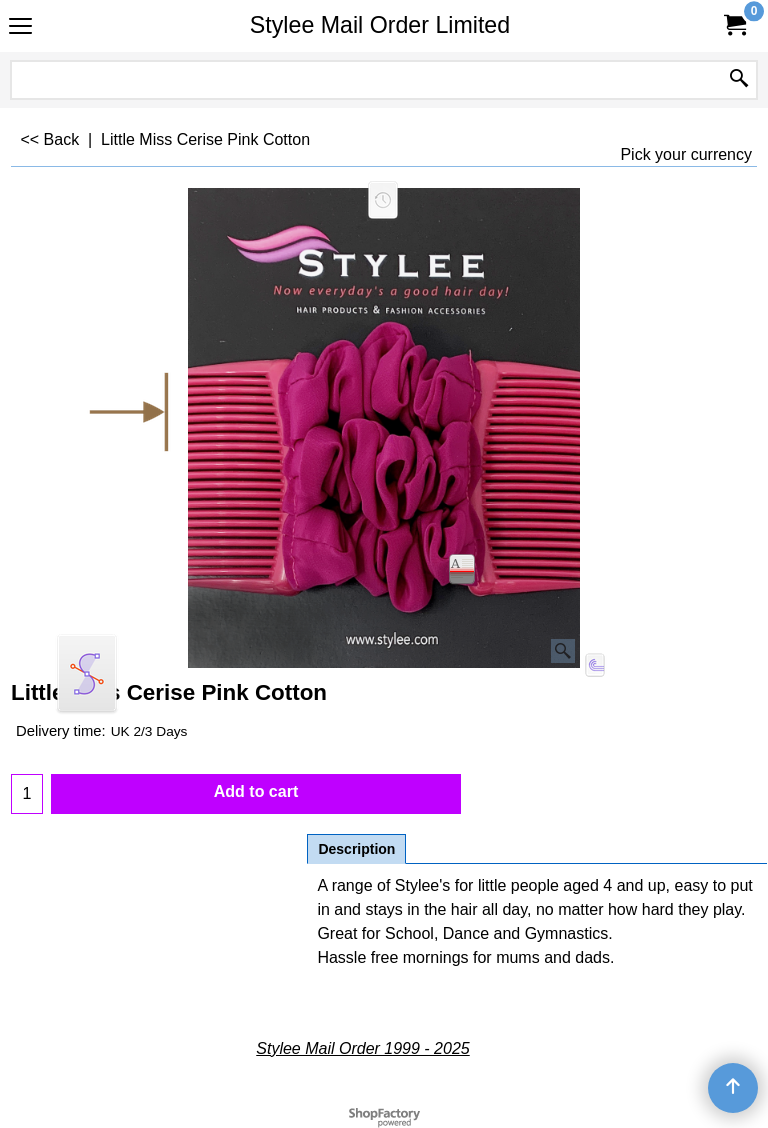 The image size is (768, 1128). What do you see at coordinates (87, 674) in the screenshot?
I see `open a drawing template file` at bounding box center [87, 674].